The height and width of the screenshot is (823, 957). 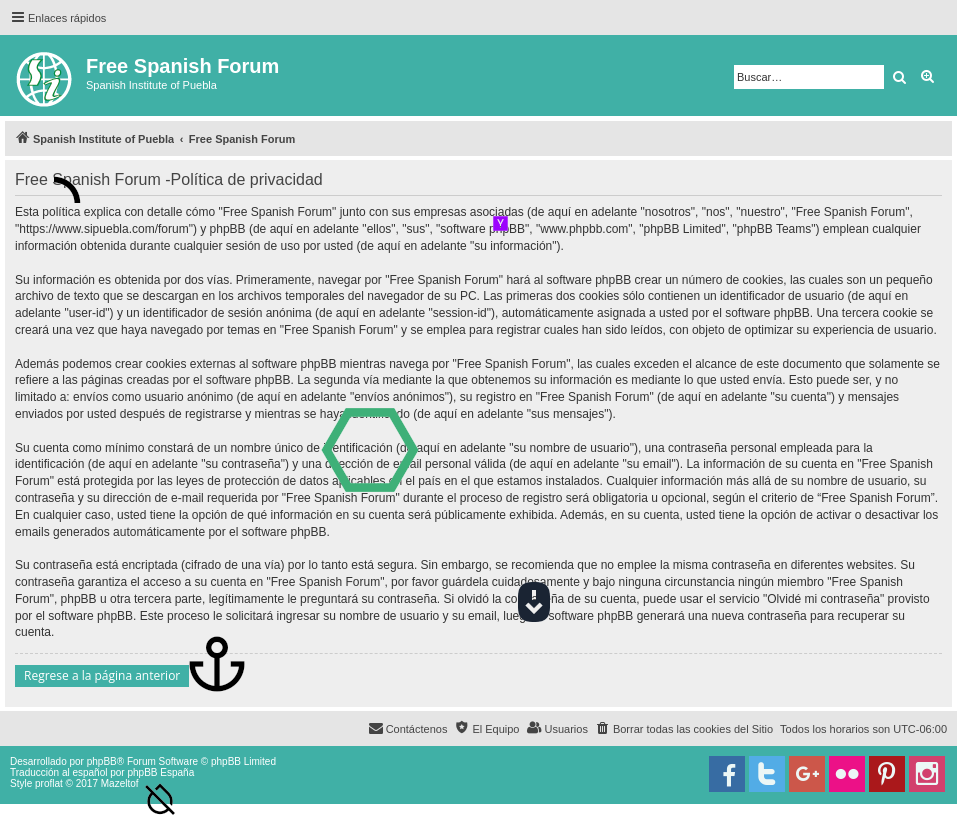 I want to click on open hacker news, so click(x=500, y=223).